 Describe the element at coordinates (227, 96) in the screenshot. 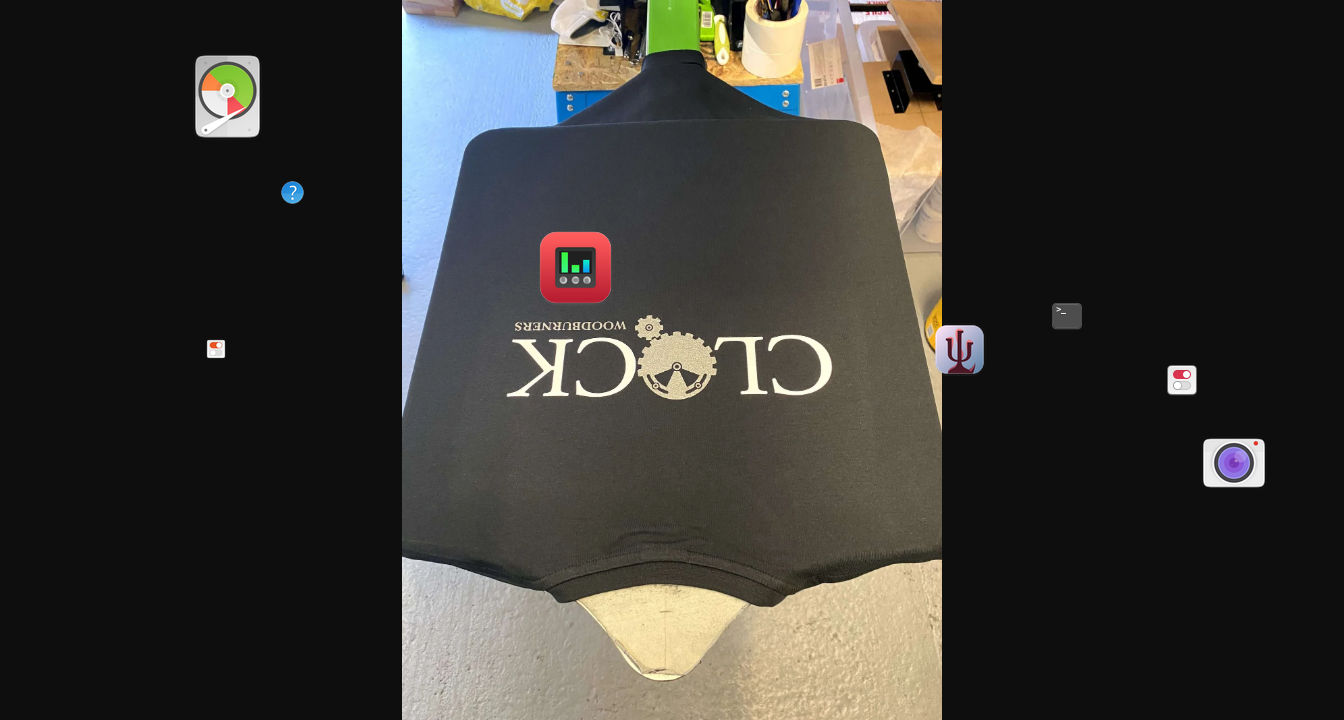

I see `open gparted disk partition manager` at that location.